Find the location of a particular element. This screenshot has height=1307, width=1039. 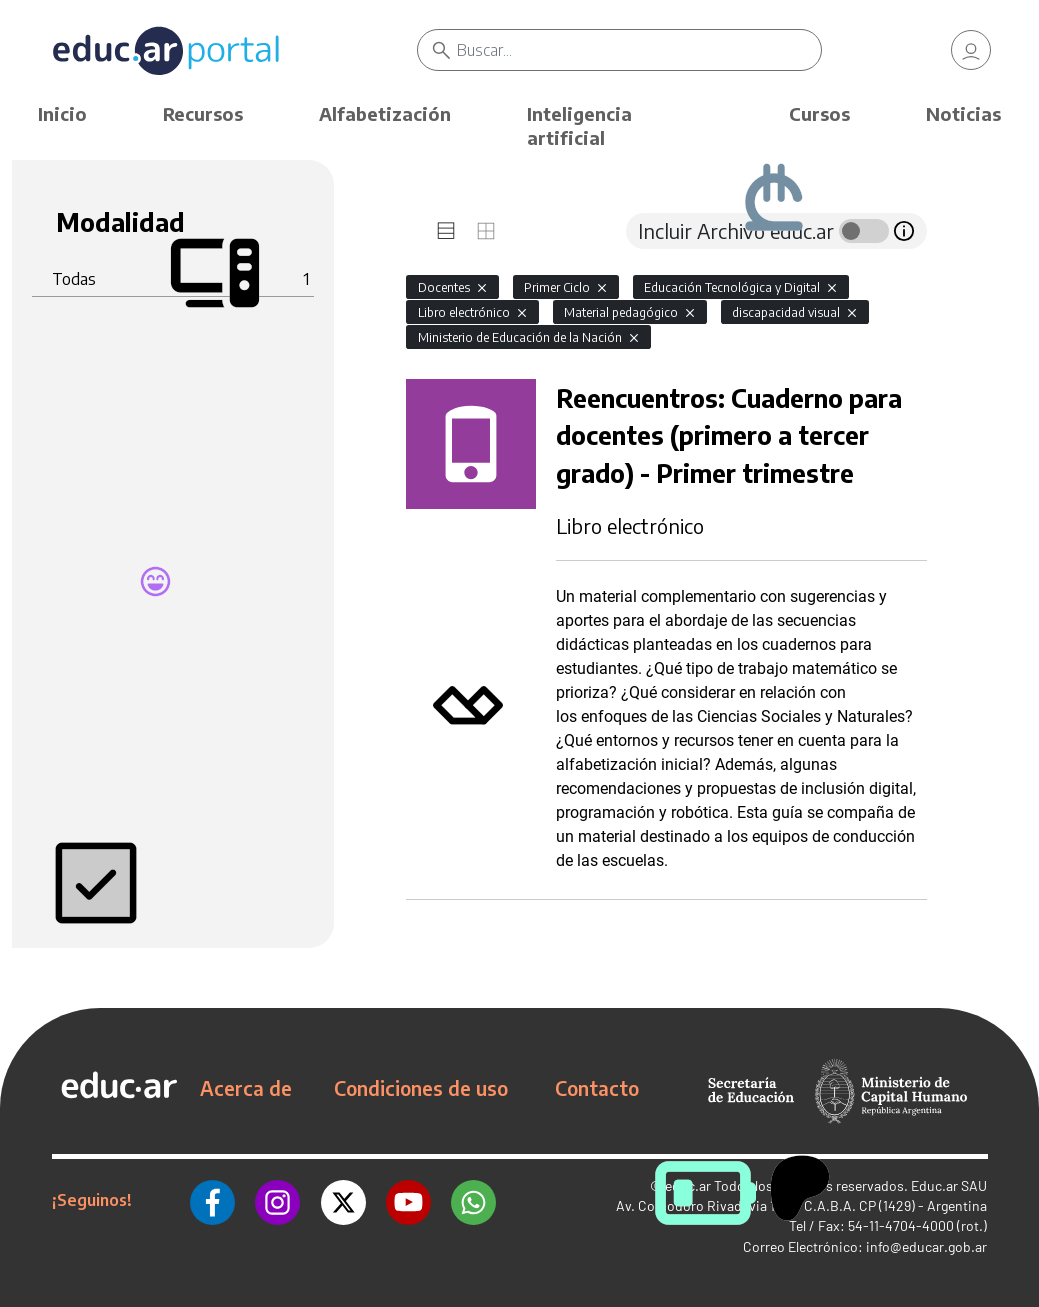

access desktop computer settings is located at coordinates (215, 273).